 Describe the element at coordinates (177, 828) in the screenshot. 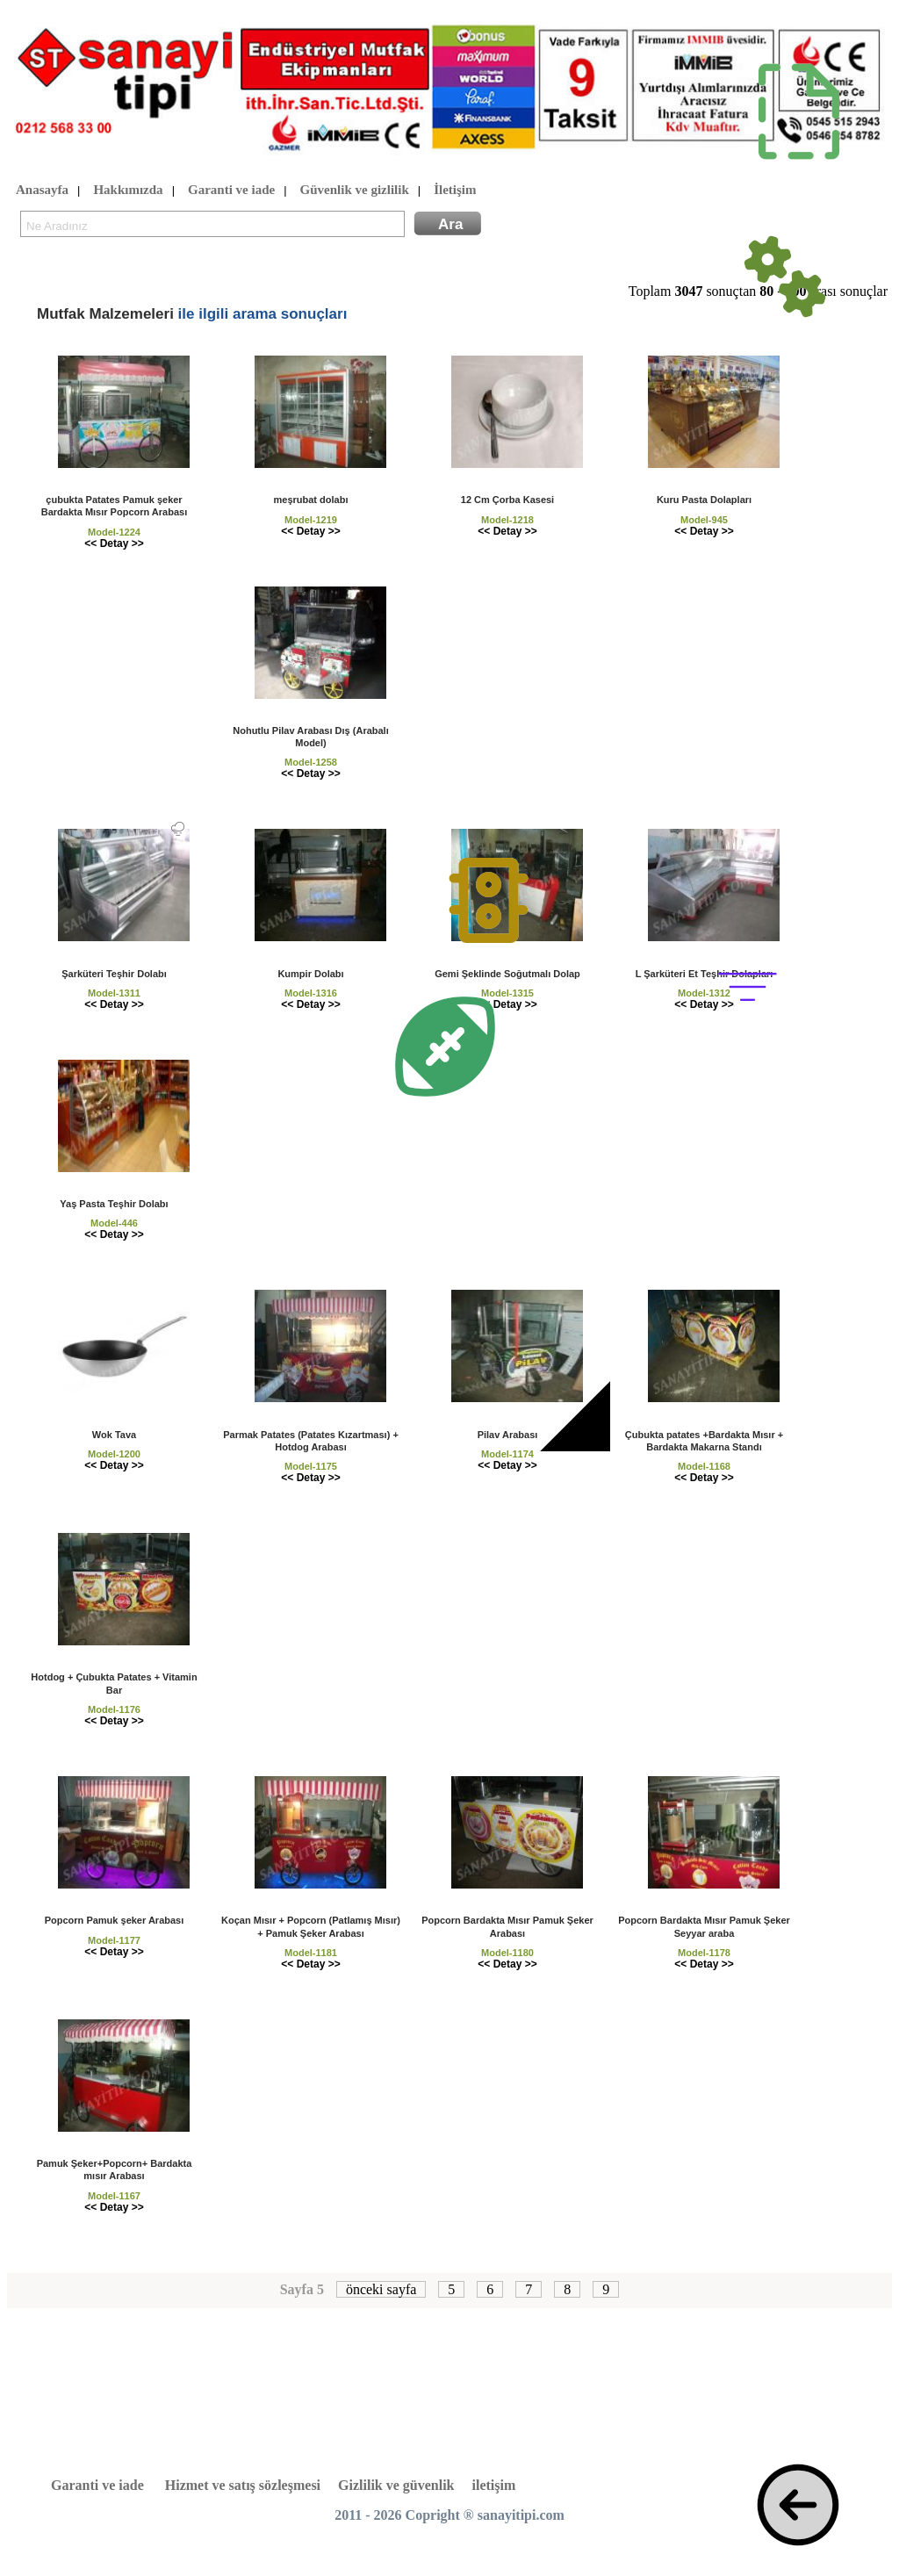

I see `indicates foggy weather conditions` at that location.